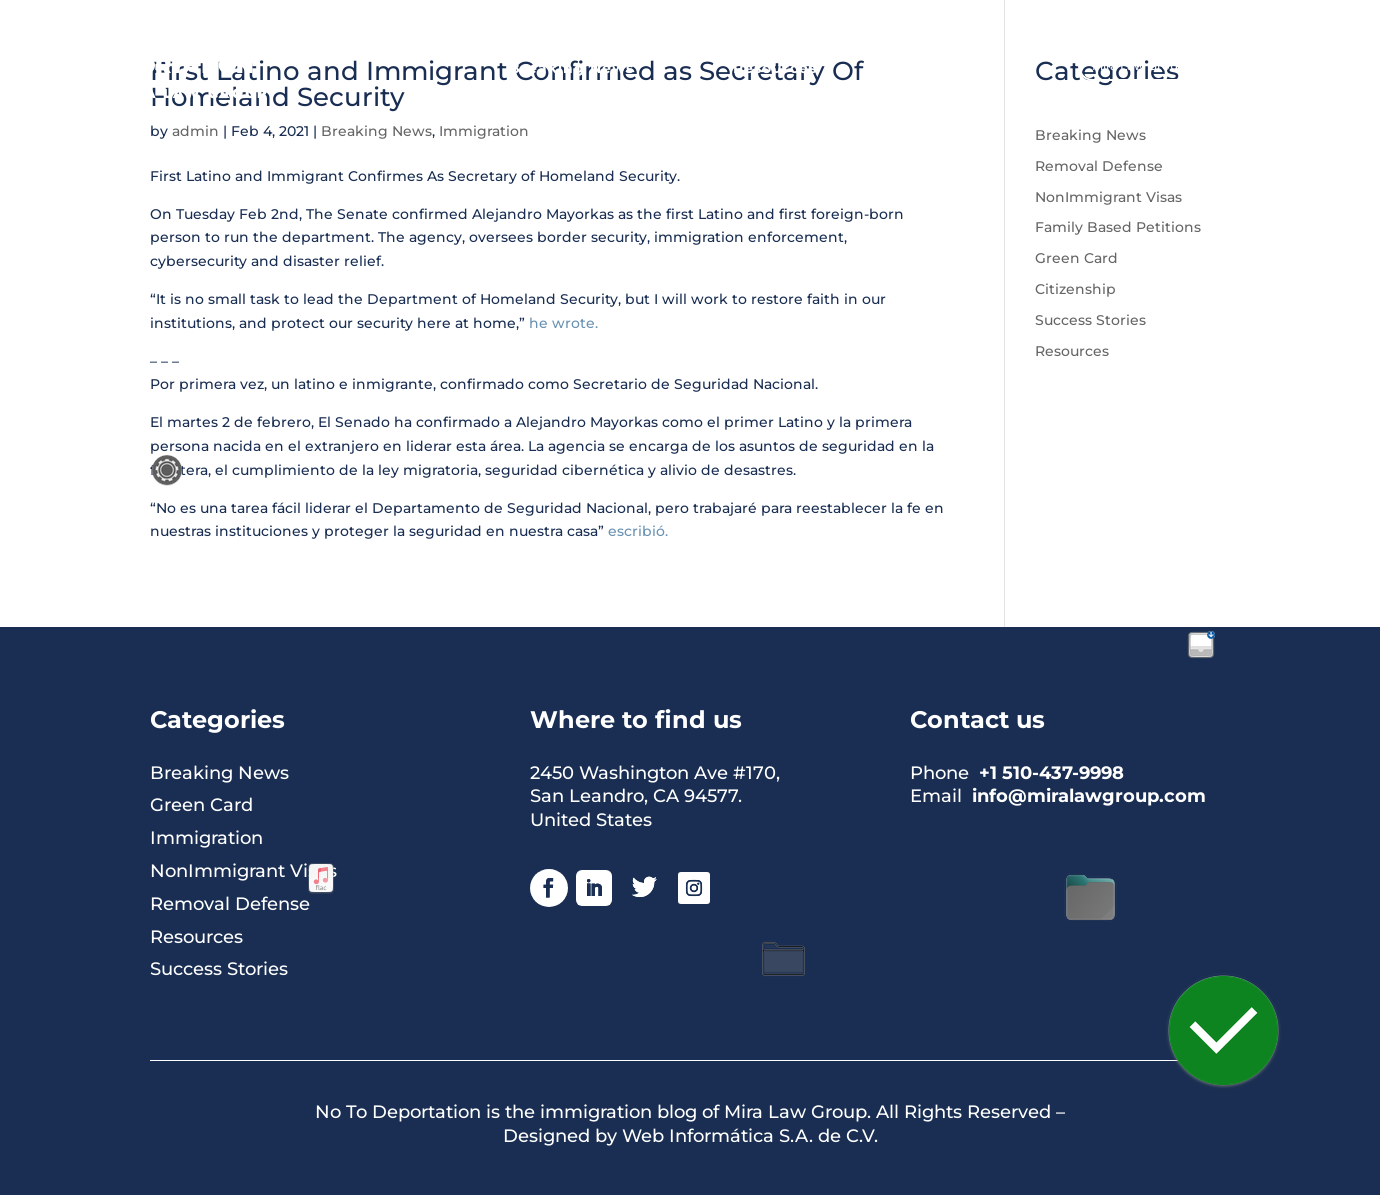 This screenshot has width=1380, height=1195. Describe the element at coordinates (1223, 1030) in the screenshot. I see `indicates a default or selected item` at that location.